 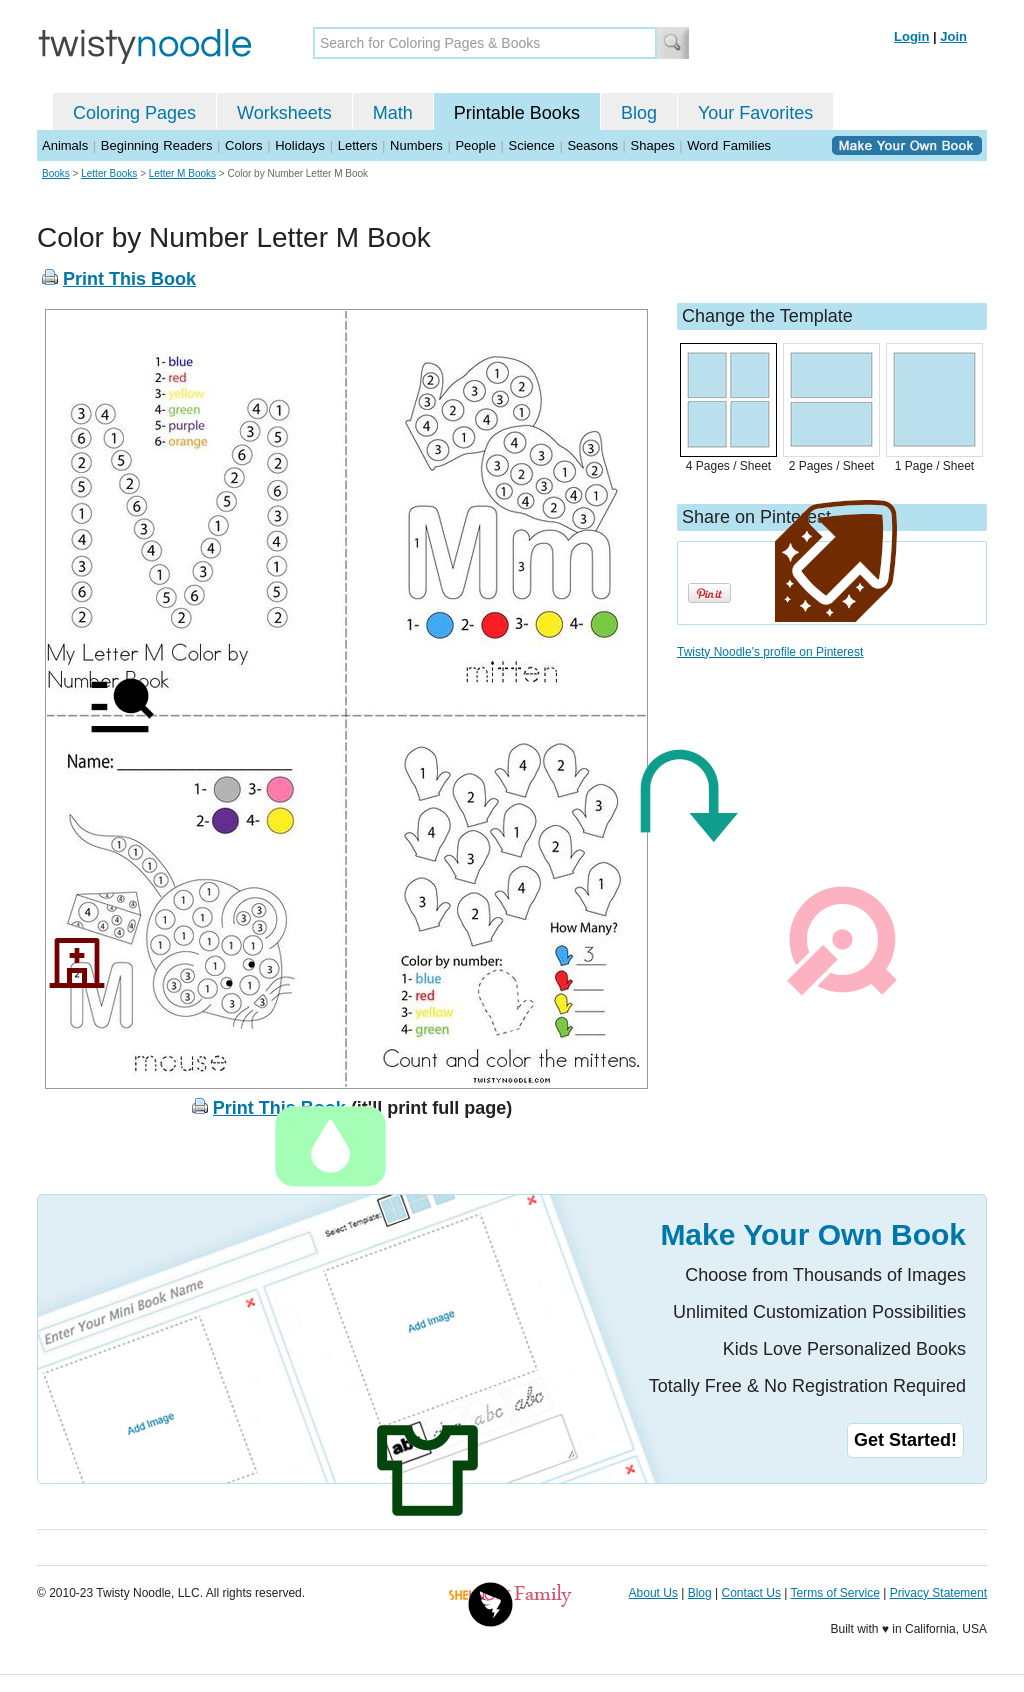 What do you see at coordinates (684, 793) in the screenshot?
I see `go back to previous screen` at bounding box center [684, 793].